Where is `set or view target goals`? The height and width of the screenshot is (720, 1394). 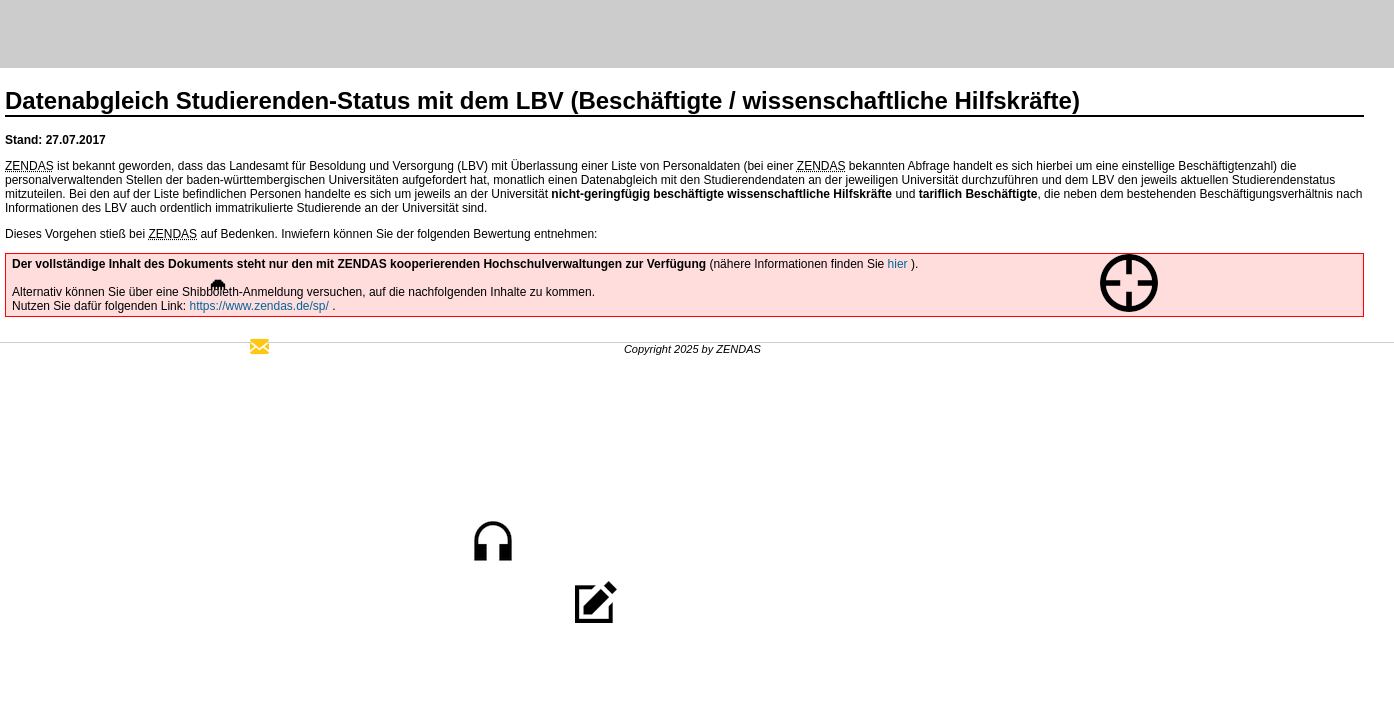
set or view target goals is located at coordinates (1129, 283).